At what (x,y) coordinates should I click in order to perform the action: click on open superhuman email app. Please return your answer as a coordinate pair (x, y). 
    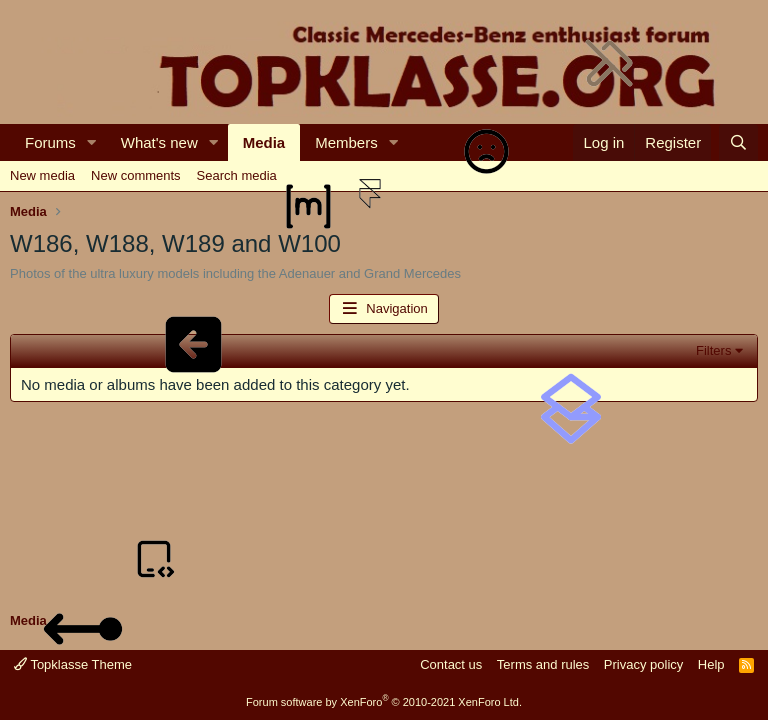
    Looking at the image, I should click on (571, 407).